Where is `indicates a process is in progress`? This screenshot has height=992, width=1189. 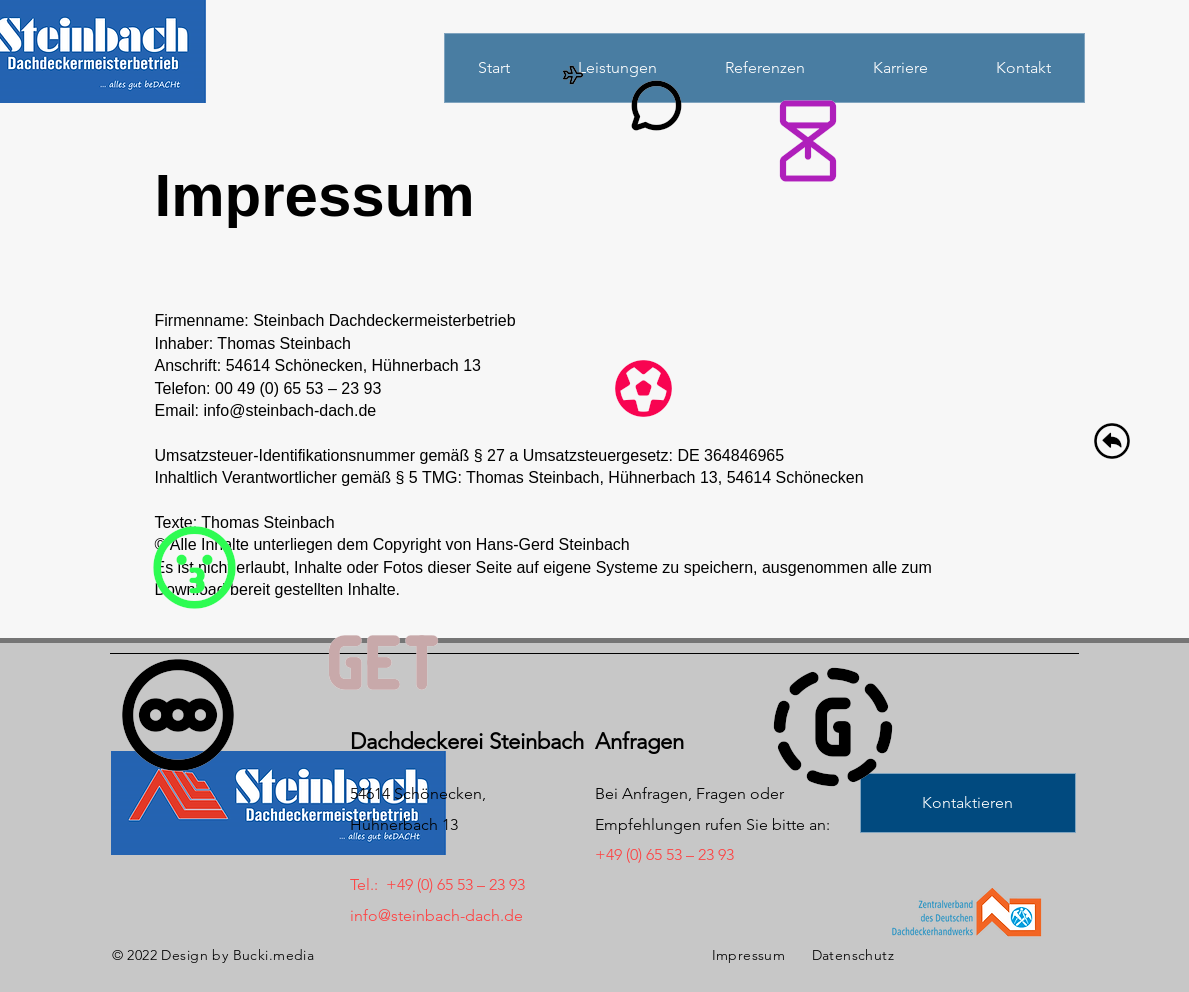
indicates a process is in progress is located at coordinates (808, 141).